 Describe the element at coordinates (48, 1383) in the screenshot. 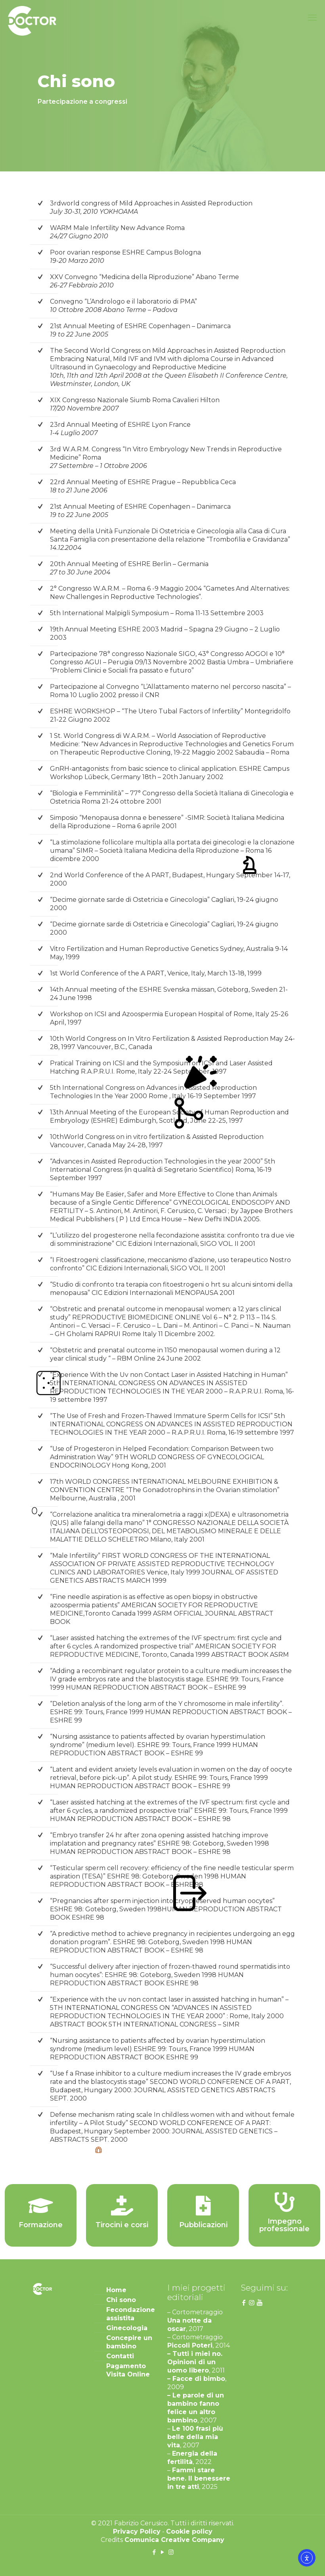

I see `randomize or shuffle content` at that location.